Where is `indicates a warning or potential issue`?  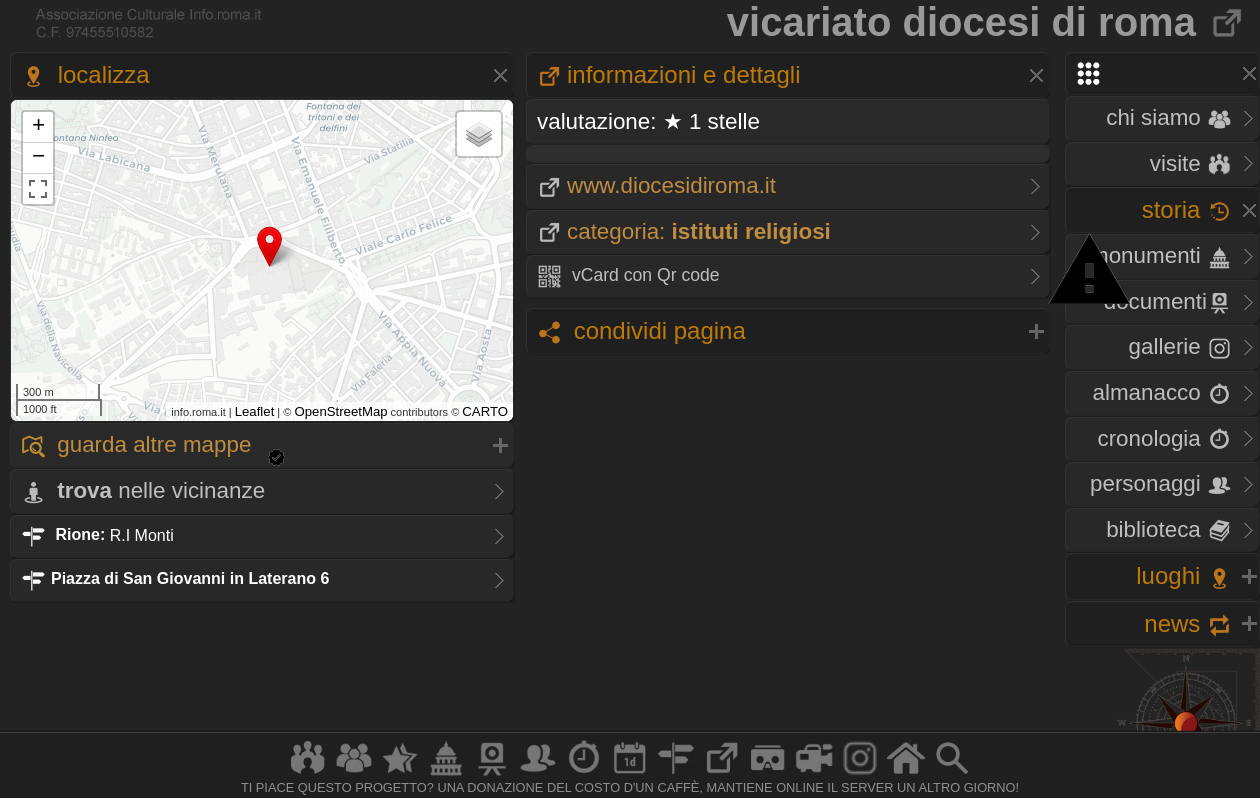
indicates a warning or potential issue is located at coordinates (1089, 270).